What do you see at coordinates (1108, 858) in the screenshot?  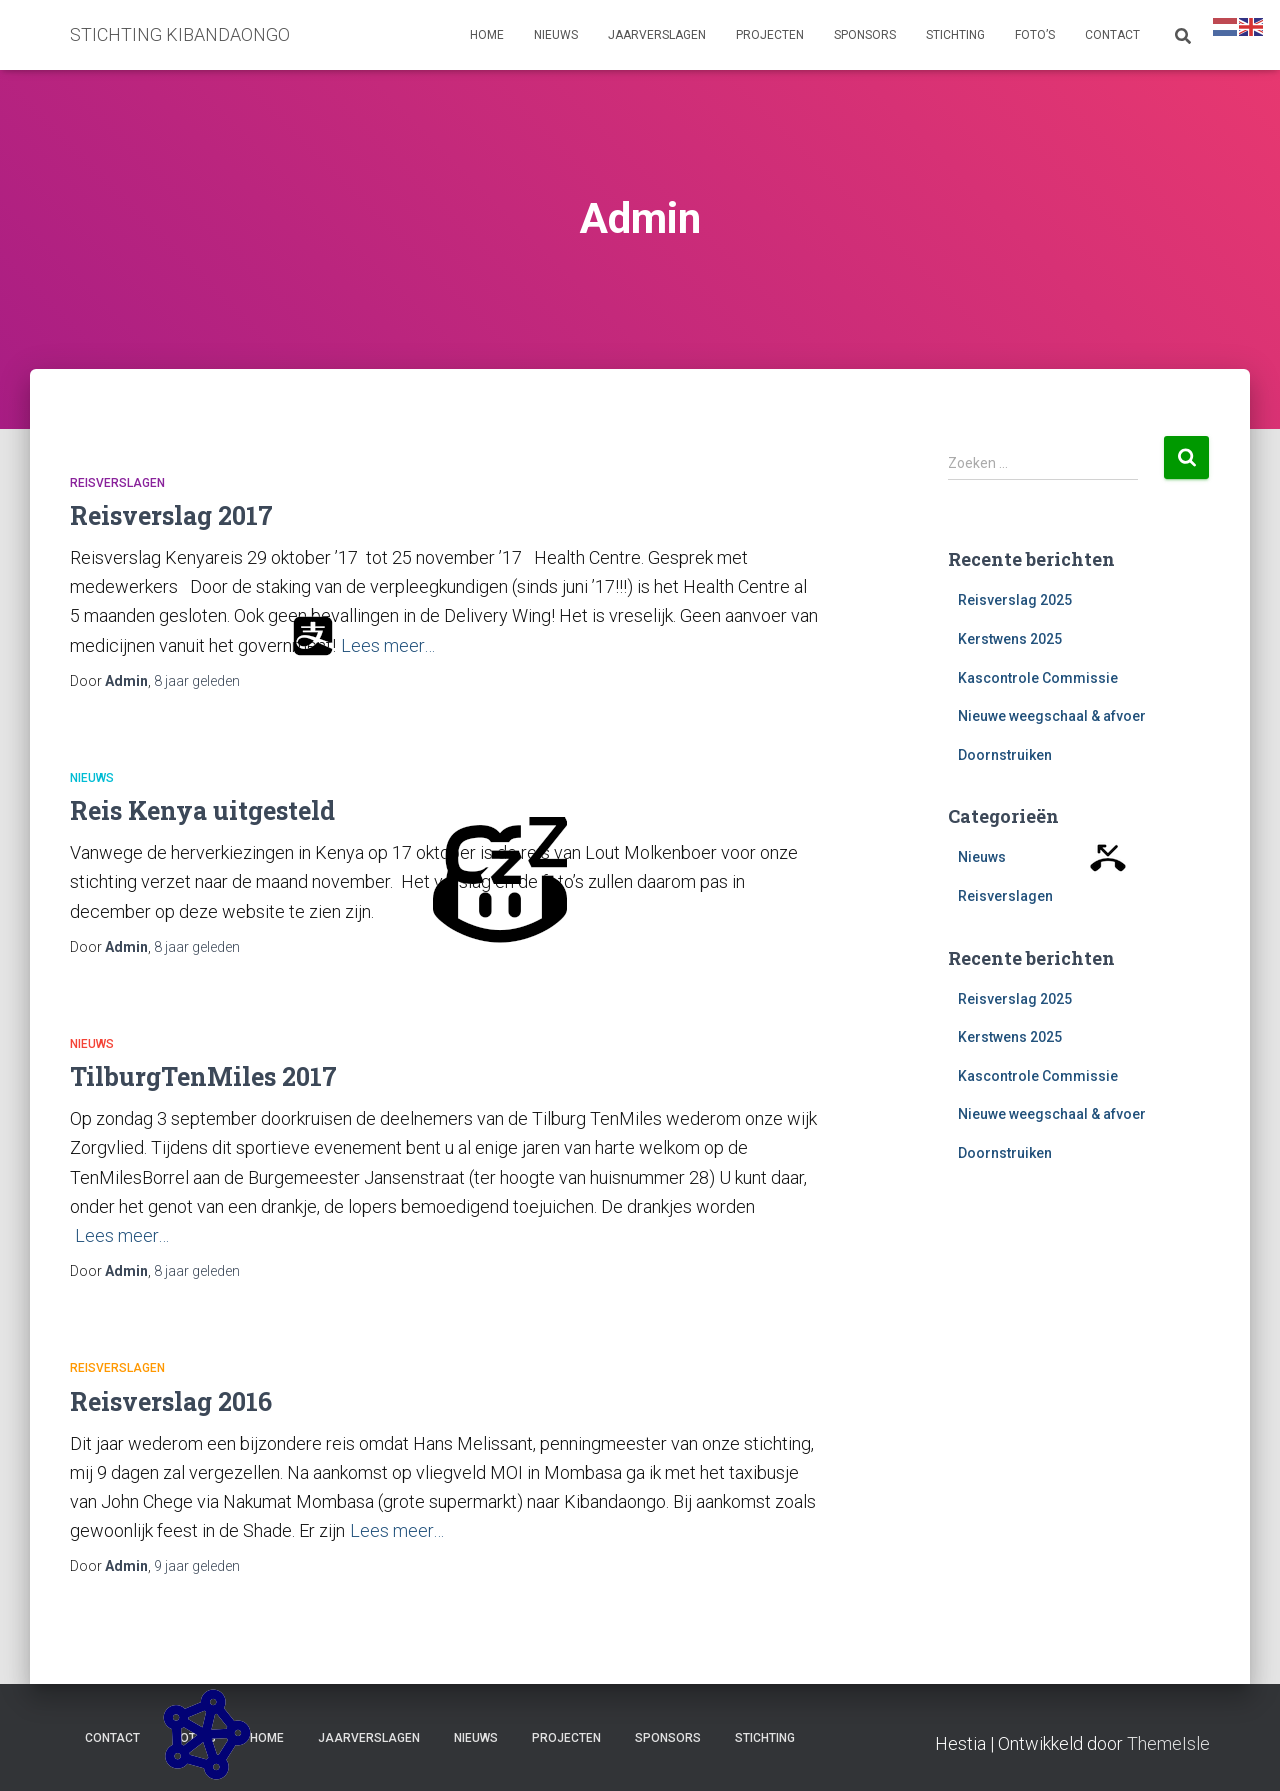 I see `indicates a missed phone call` at bounding box center [1108, 858].